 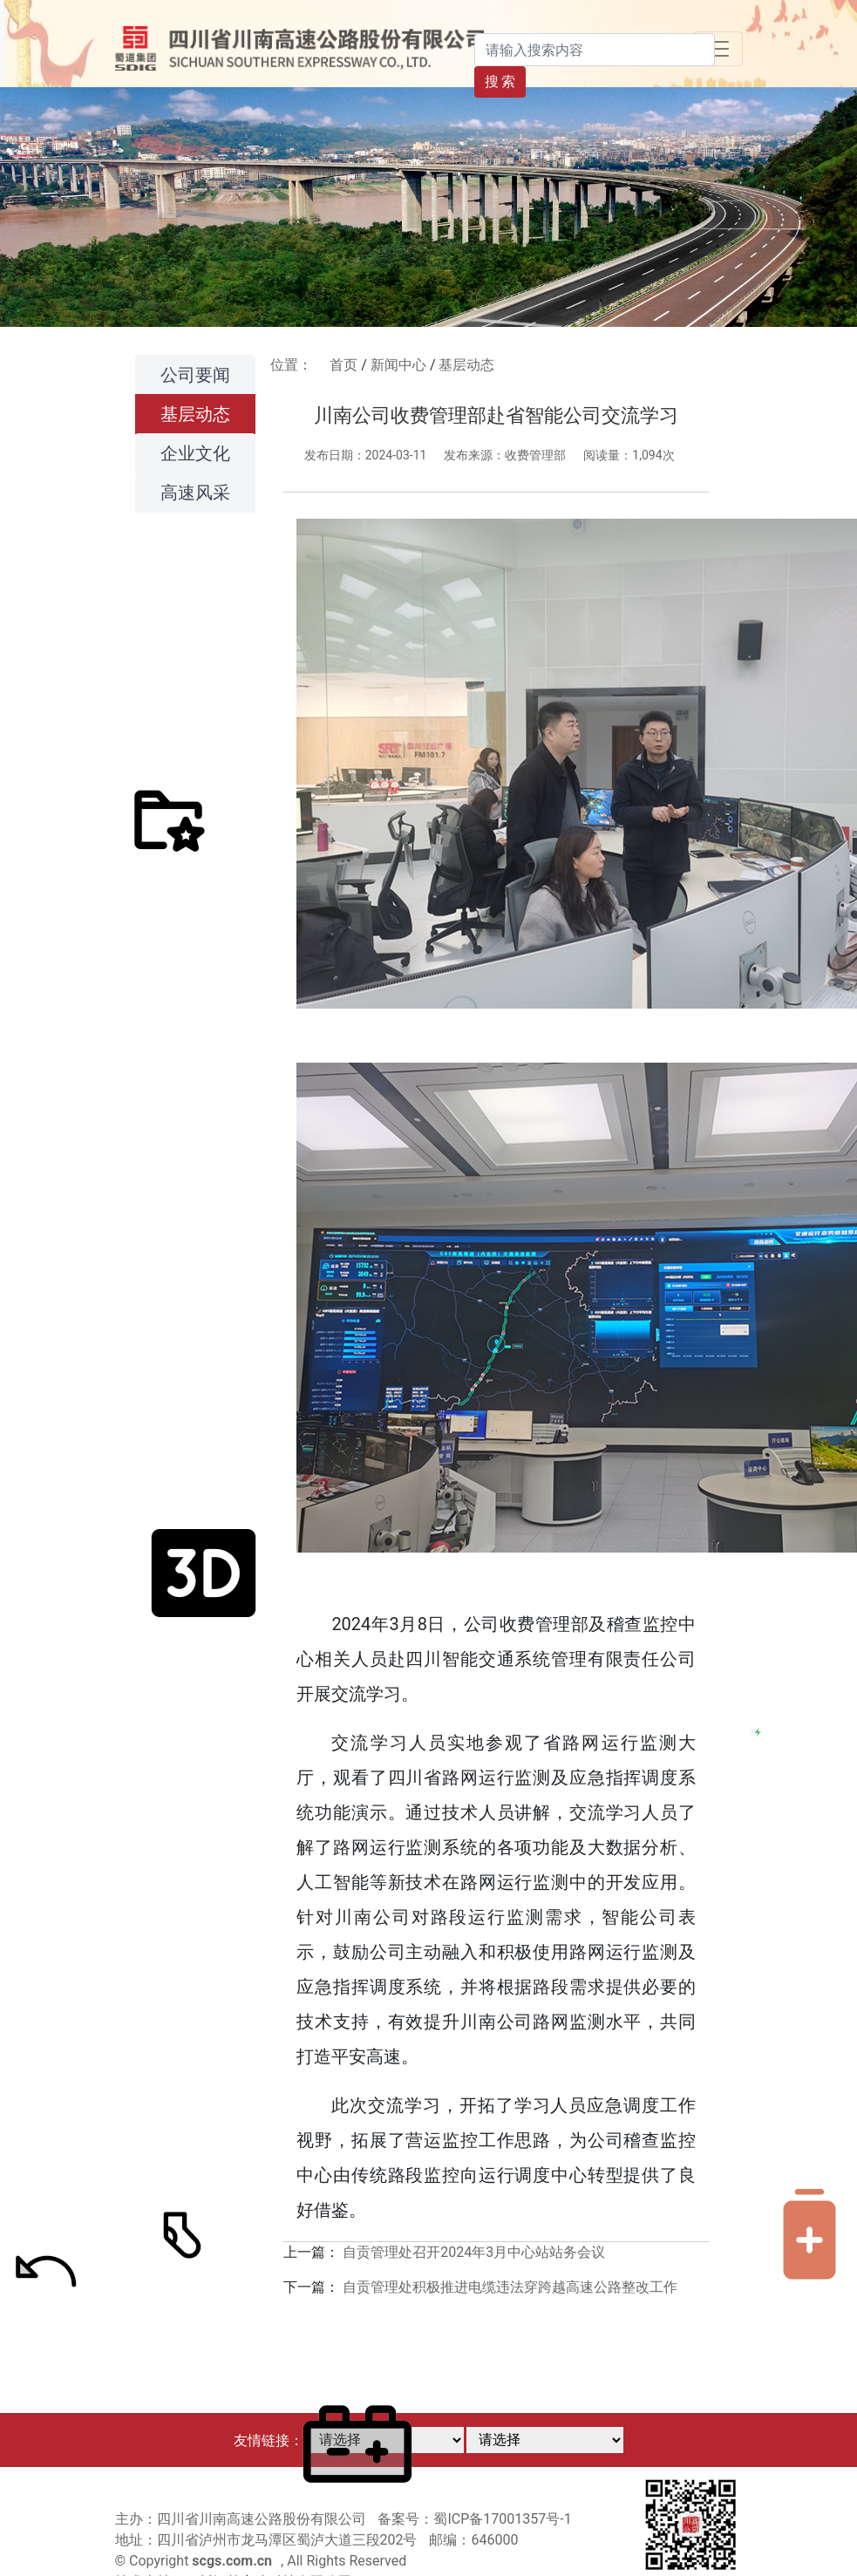 I want to click on undo previous action, so click(x=47, y=2269).